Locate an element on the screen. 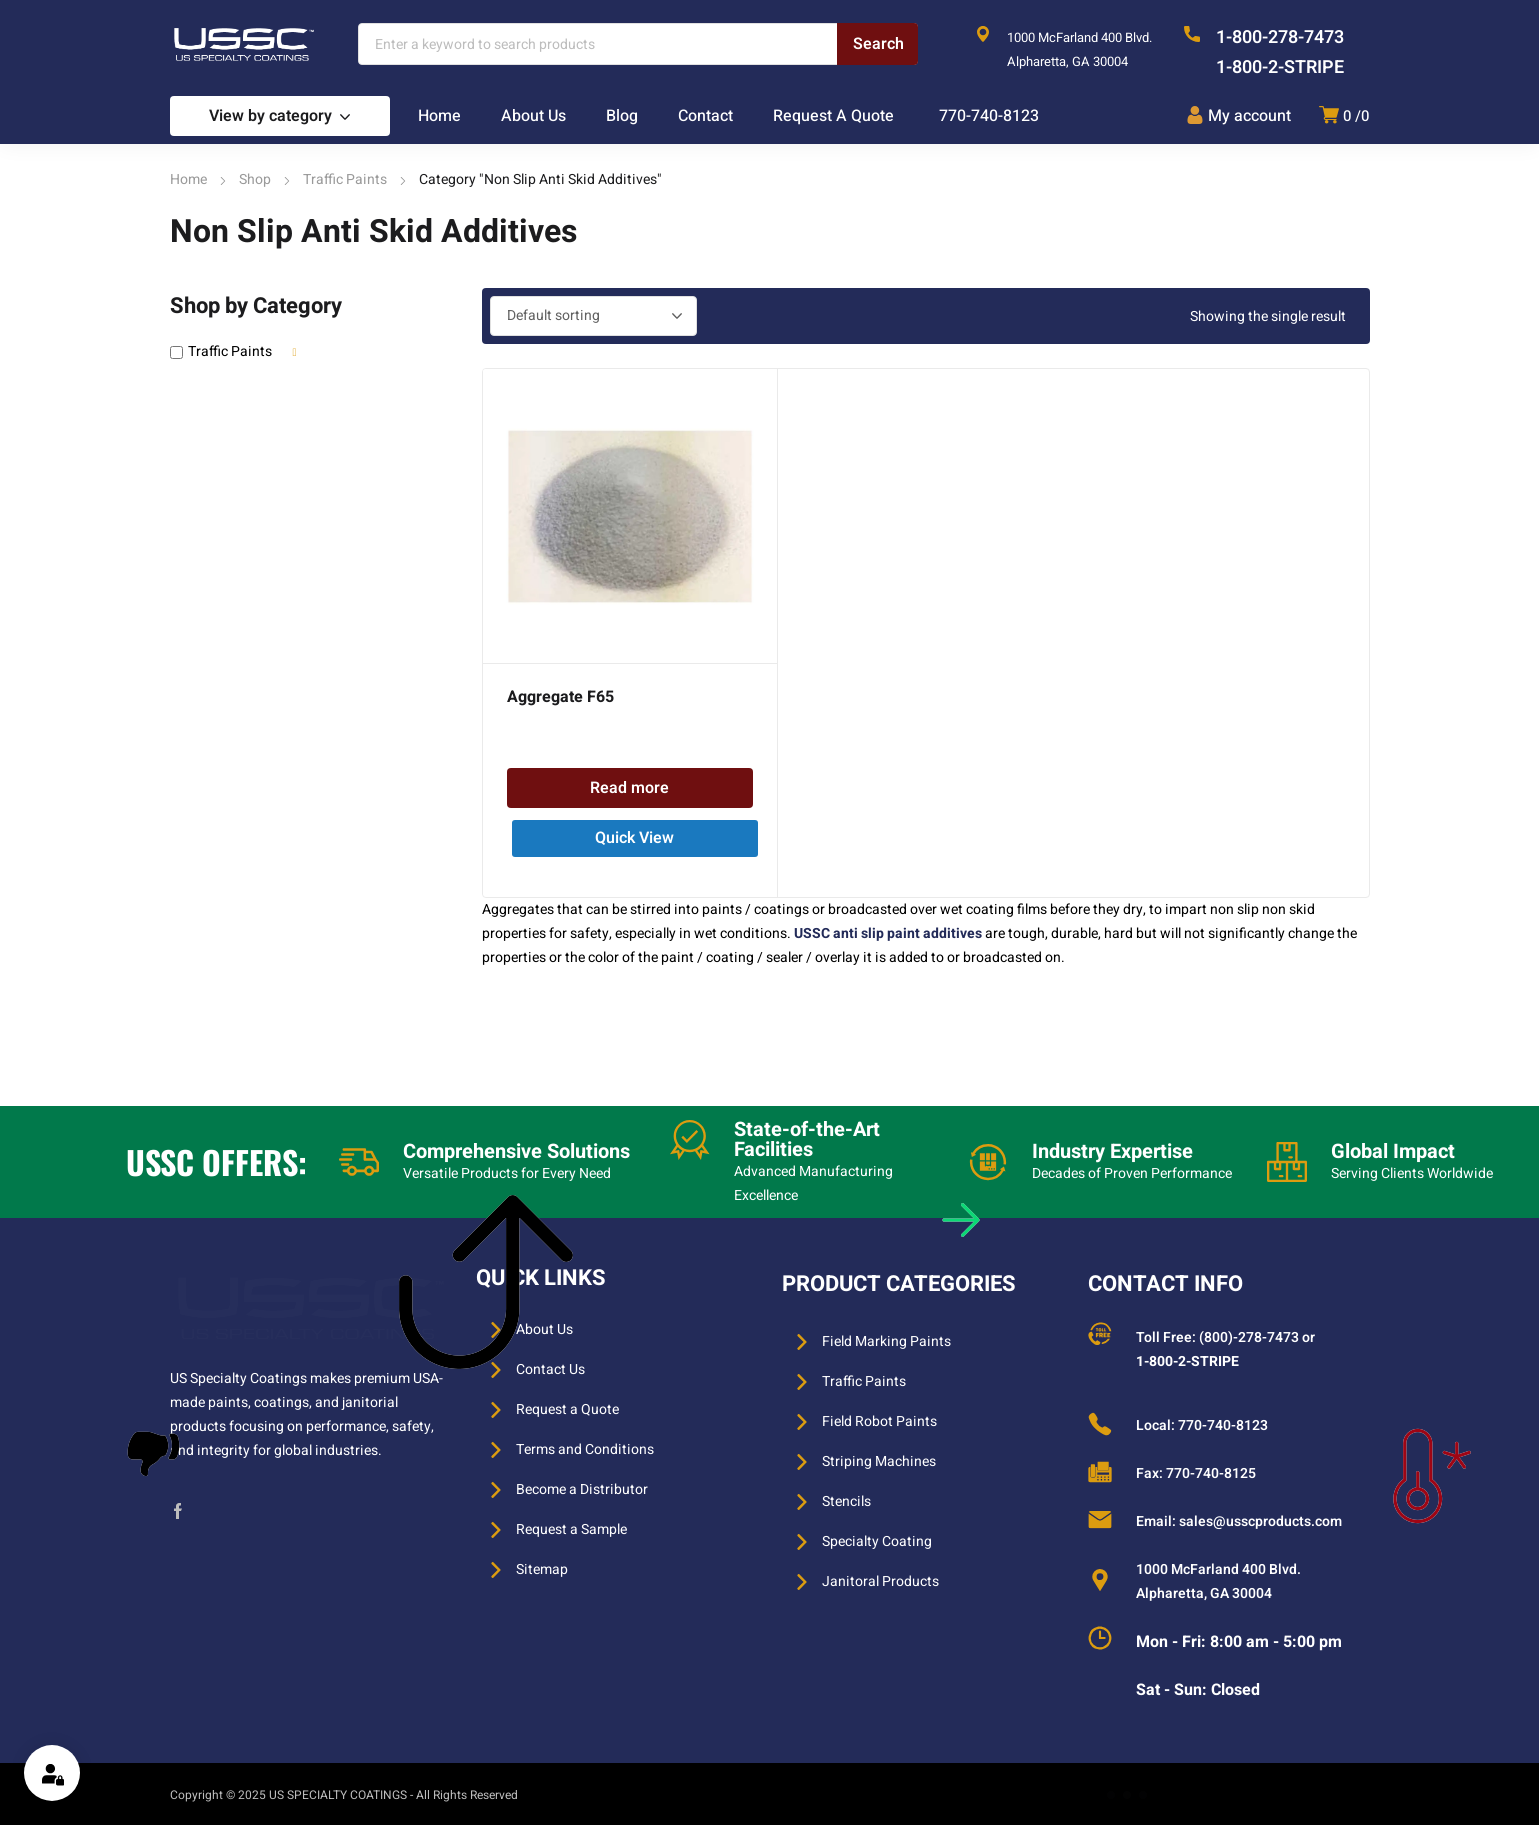 The width and height of the screenshot is (1539, 1825). go back to top of page is located at coordinates (486, 1282).